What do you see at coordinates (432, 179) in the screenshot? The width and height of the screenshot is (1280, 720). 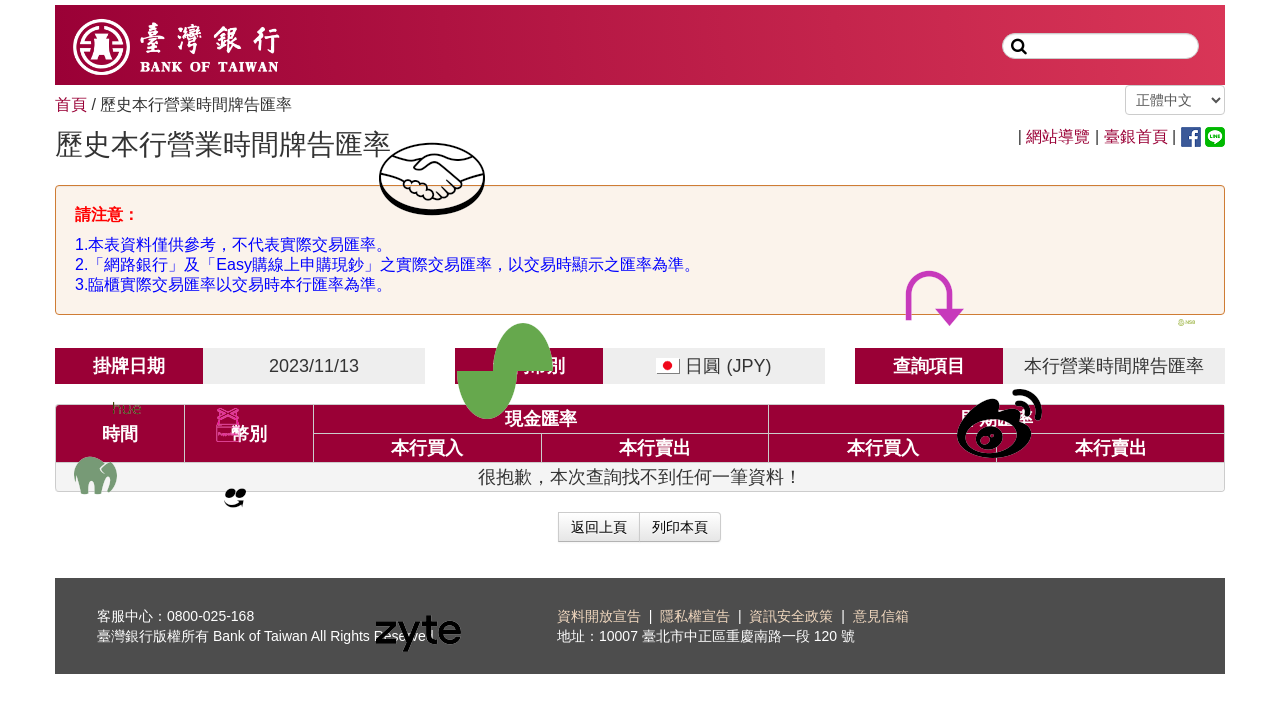 I see `pay with mercado pago` at bounding box center [432, 179].